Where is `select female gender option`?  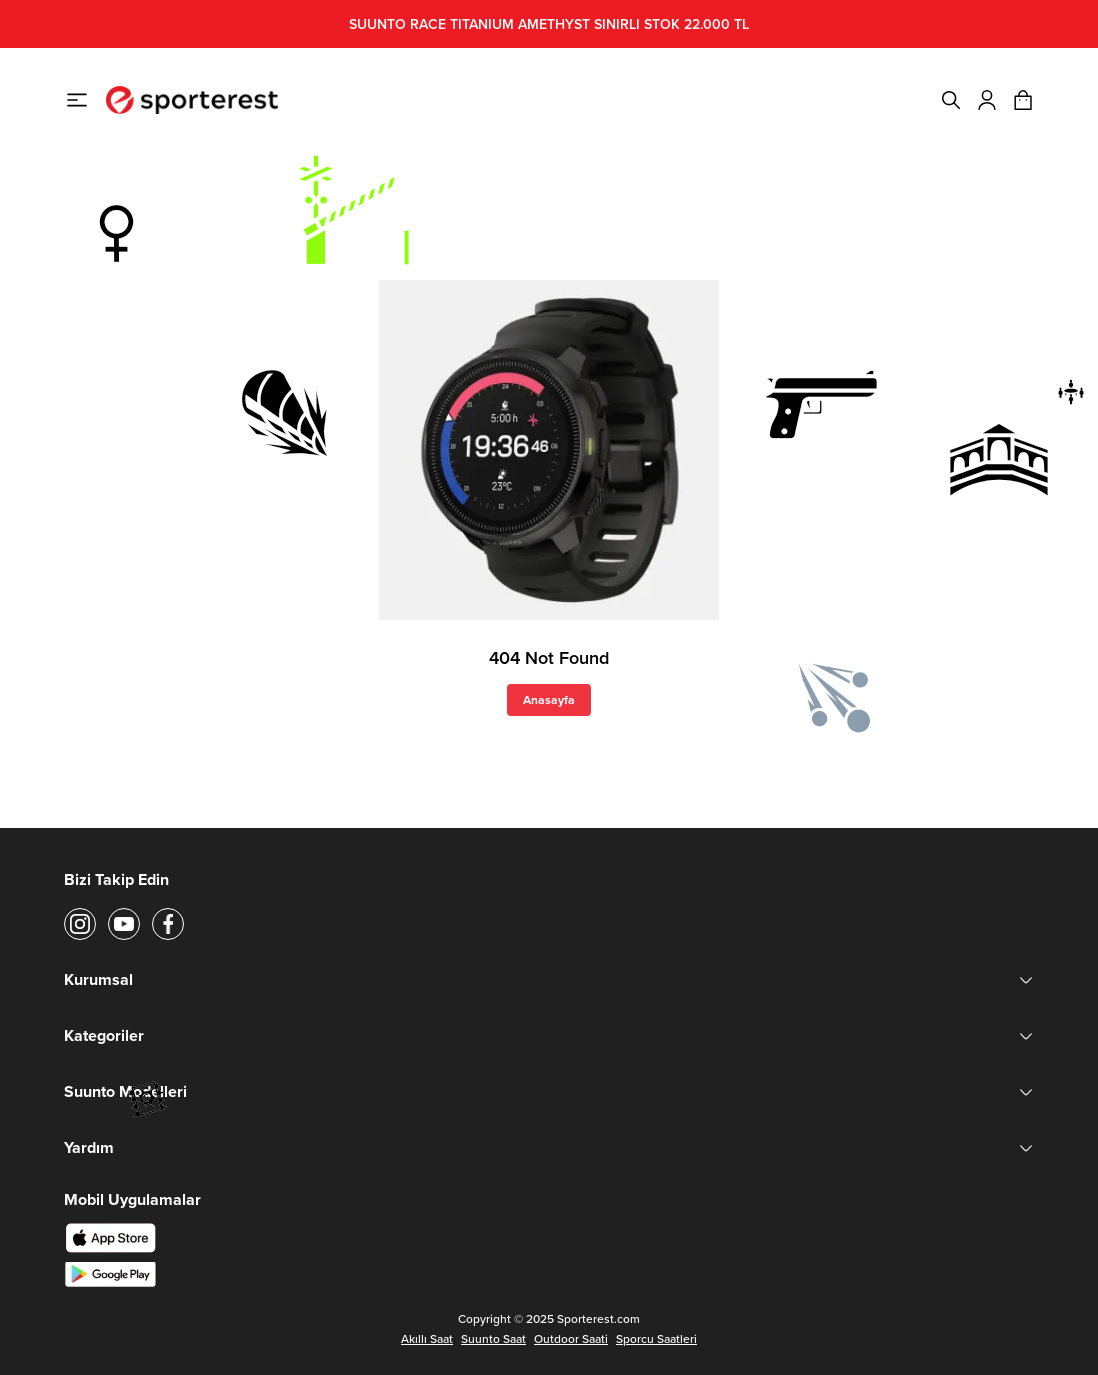
select female gender option is located at coordinates (116, 233).